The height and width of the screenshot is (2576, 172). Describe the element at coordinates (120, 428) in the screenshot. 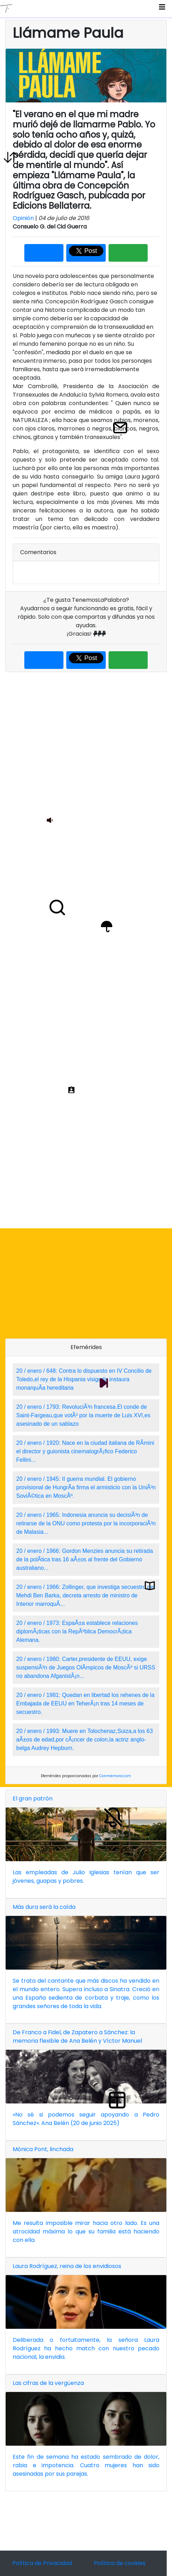

I see `open your email inbox` at that location.